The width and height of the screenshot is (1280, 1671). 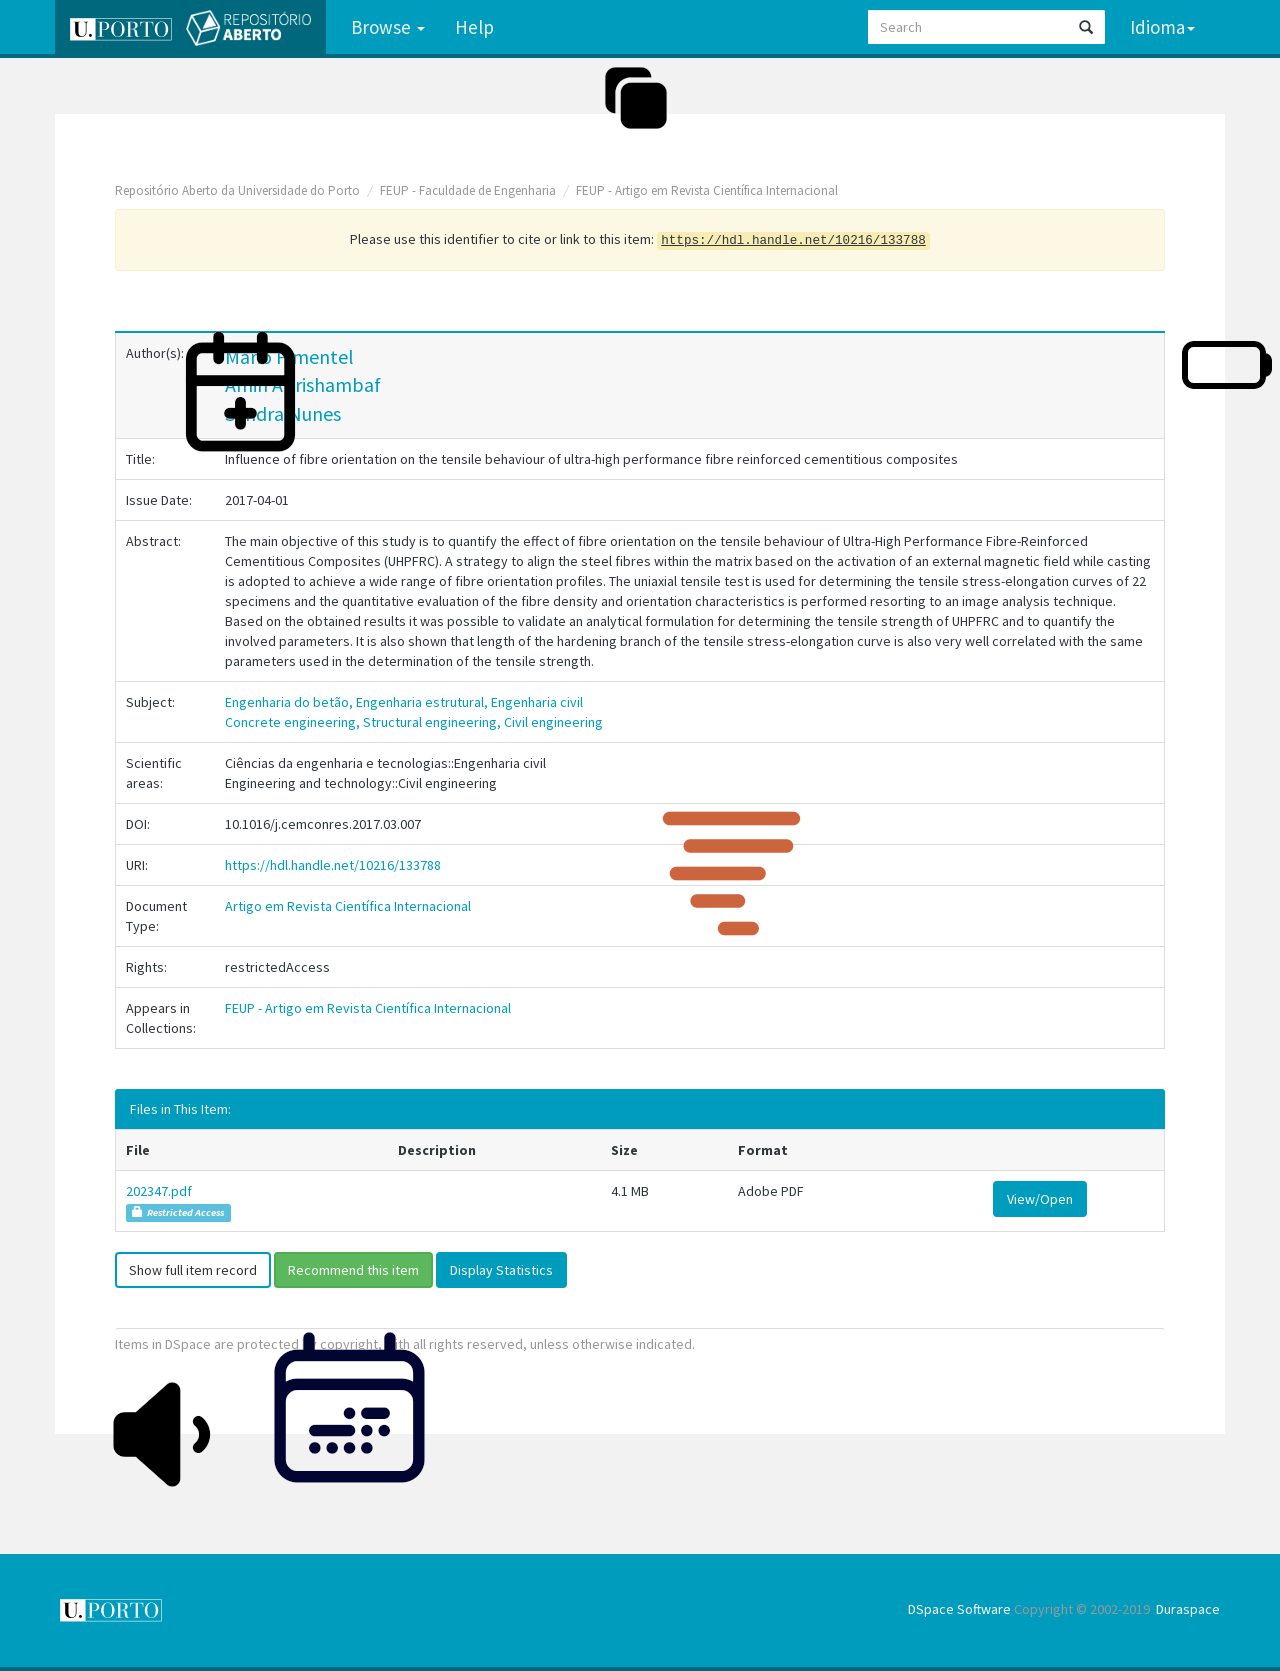 What do you see at coordinates (731, 873) in the screenshot?
I see `indicates tornado warning or severe weather alert` at bounding box center [731, 873].